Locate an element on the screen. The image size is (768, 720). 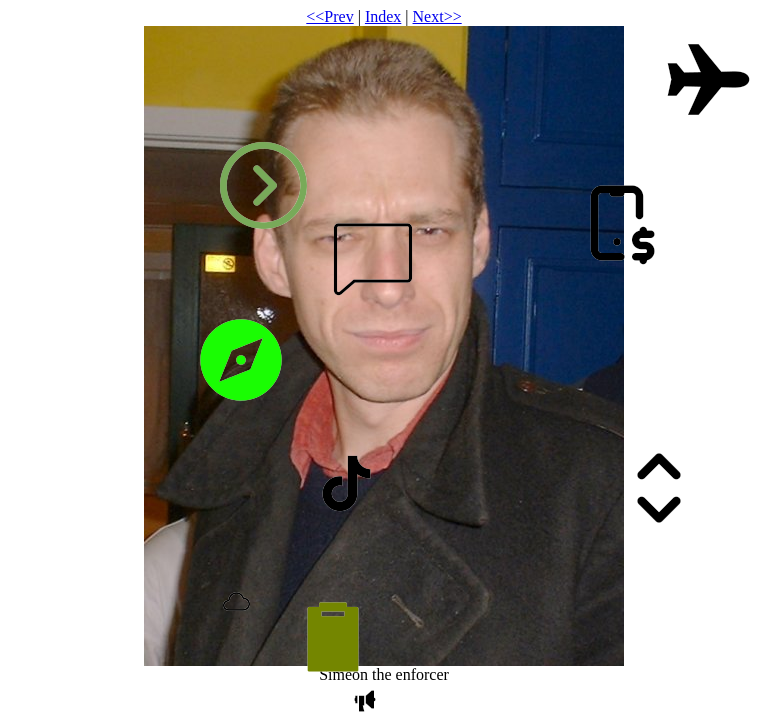
indicates cloudy weather conditions is located at coordinates (236, 601).